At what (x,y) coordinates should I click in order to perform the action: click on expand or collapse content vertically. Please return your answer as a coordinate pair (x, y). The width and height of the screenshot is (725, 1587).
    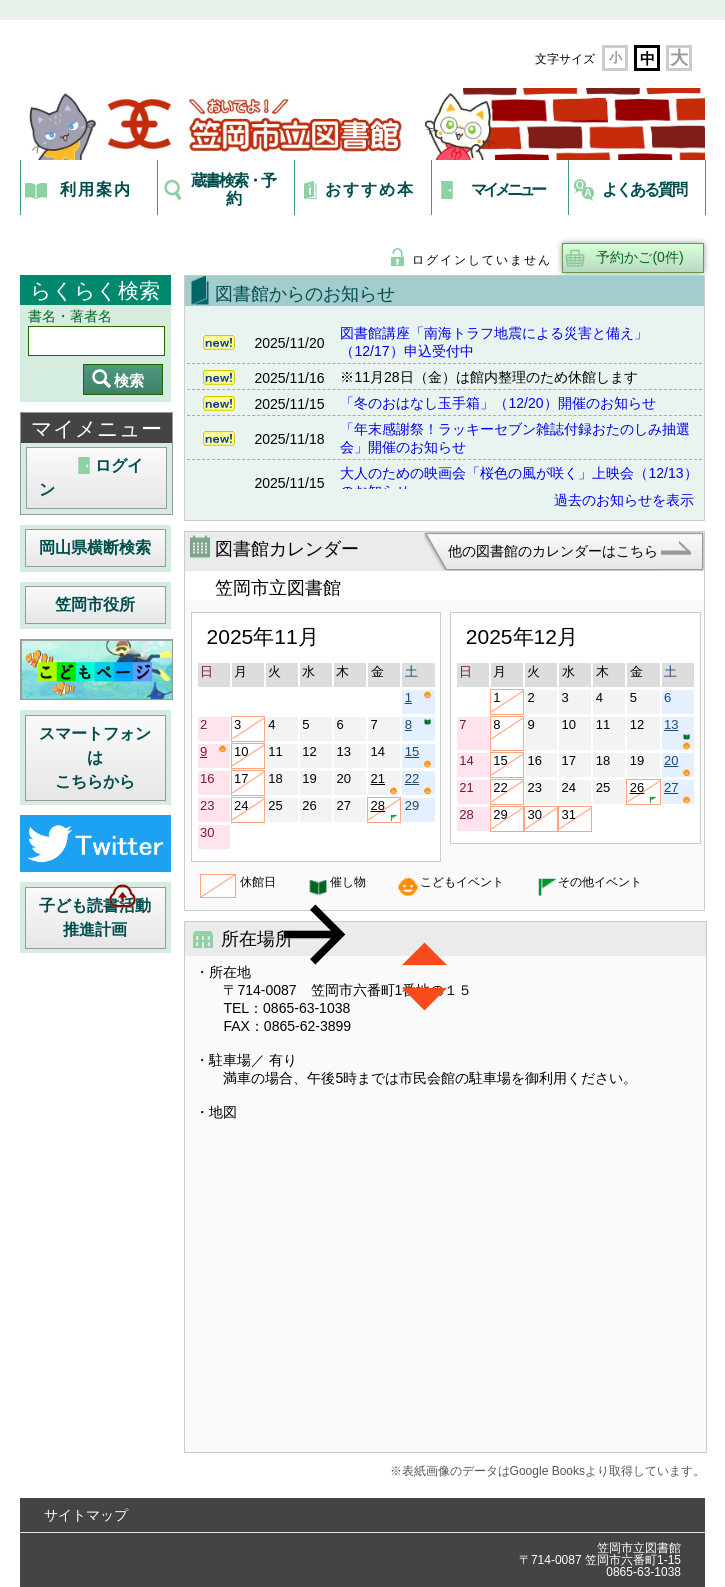
    Looking at the image, I should click on (424, 976).